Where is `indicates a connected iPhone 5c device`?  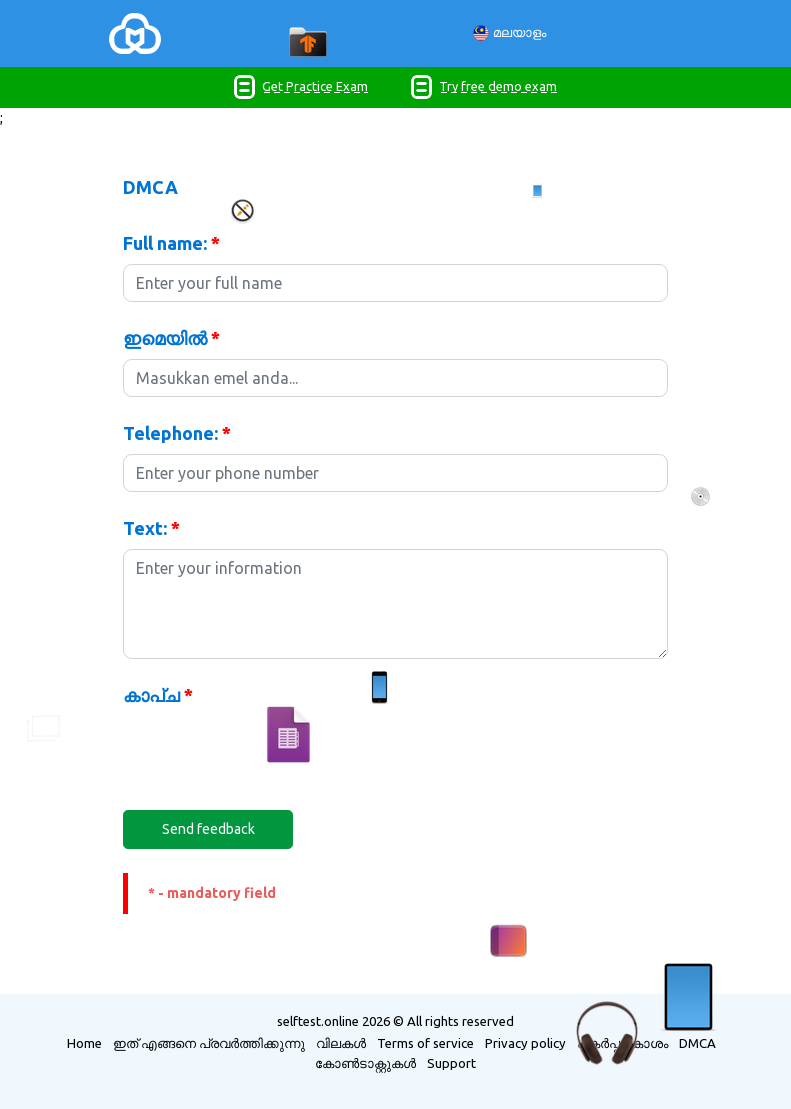
indicates a connected iPhone 5c device is located at coordinates (379, 687).